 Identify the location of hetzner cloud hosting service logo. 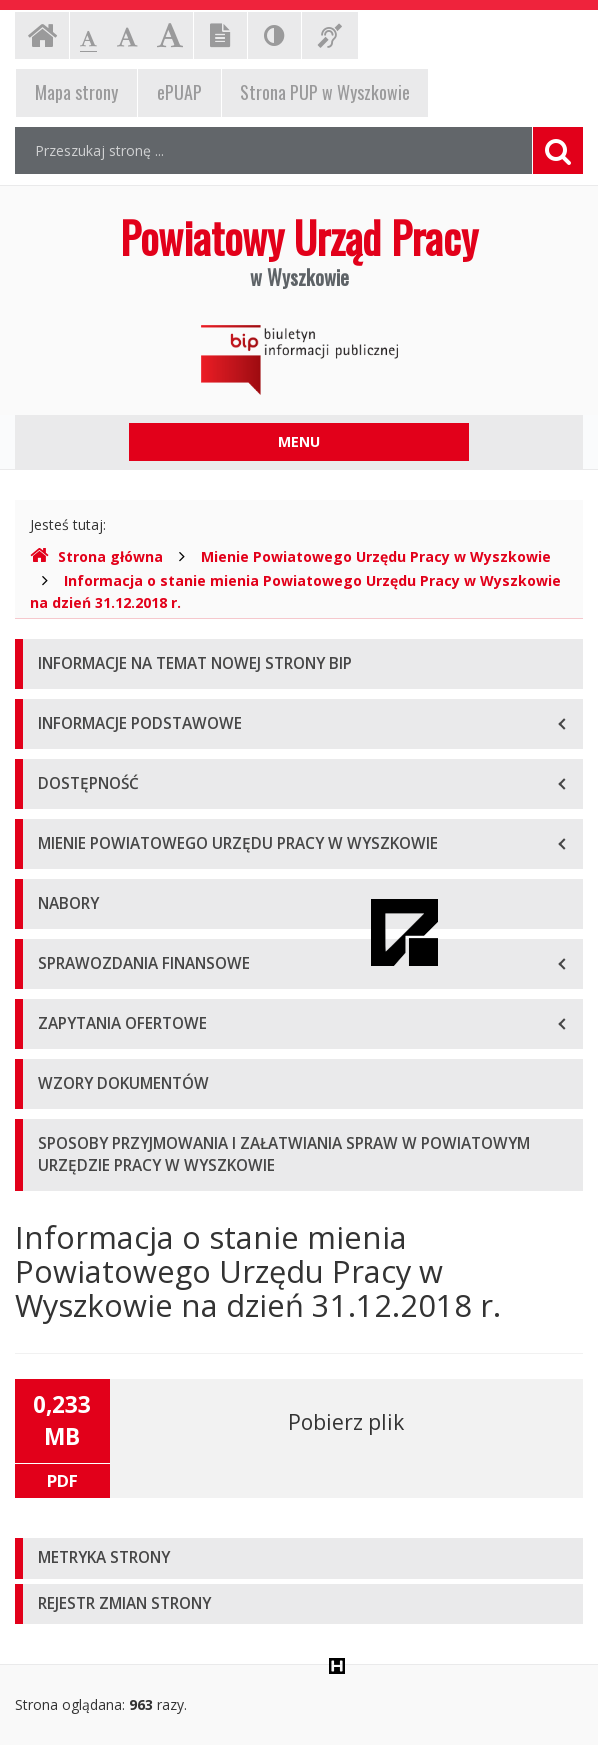
(337, 1666).